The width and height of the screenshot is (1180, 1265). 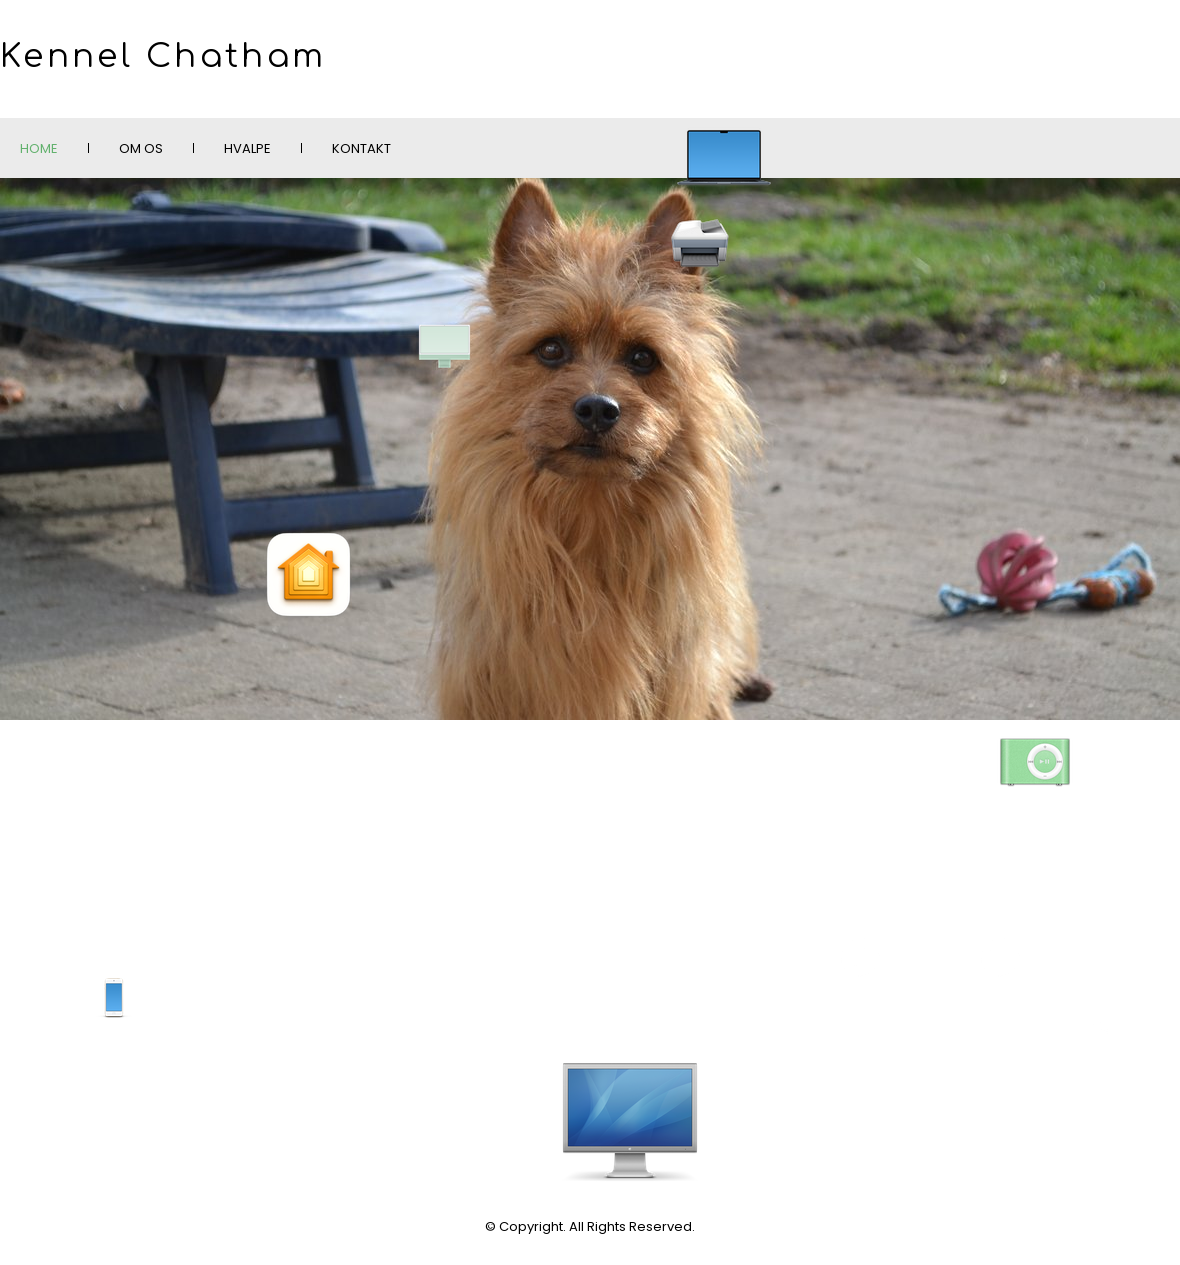 What do you see at coordinates (724, 153) in the screenshot?
I see `macbook air 15-inch device icon` at bounding box center [724, 153].